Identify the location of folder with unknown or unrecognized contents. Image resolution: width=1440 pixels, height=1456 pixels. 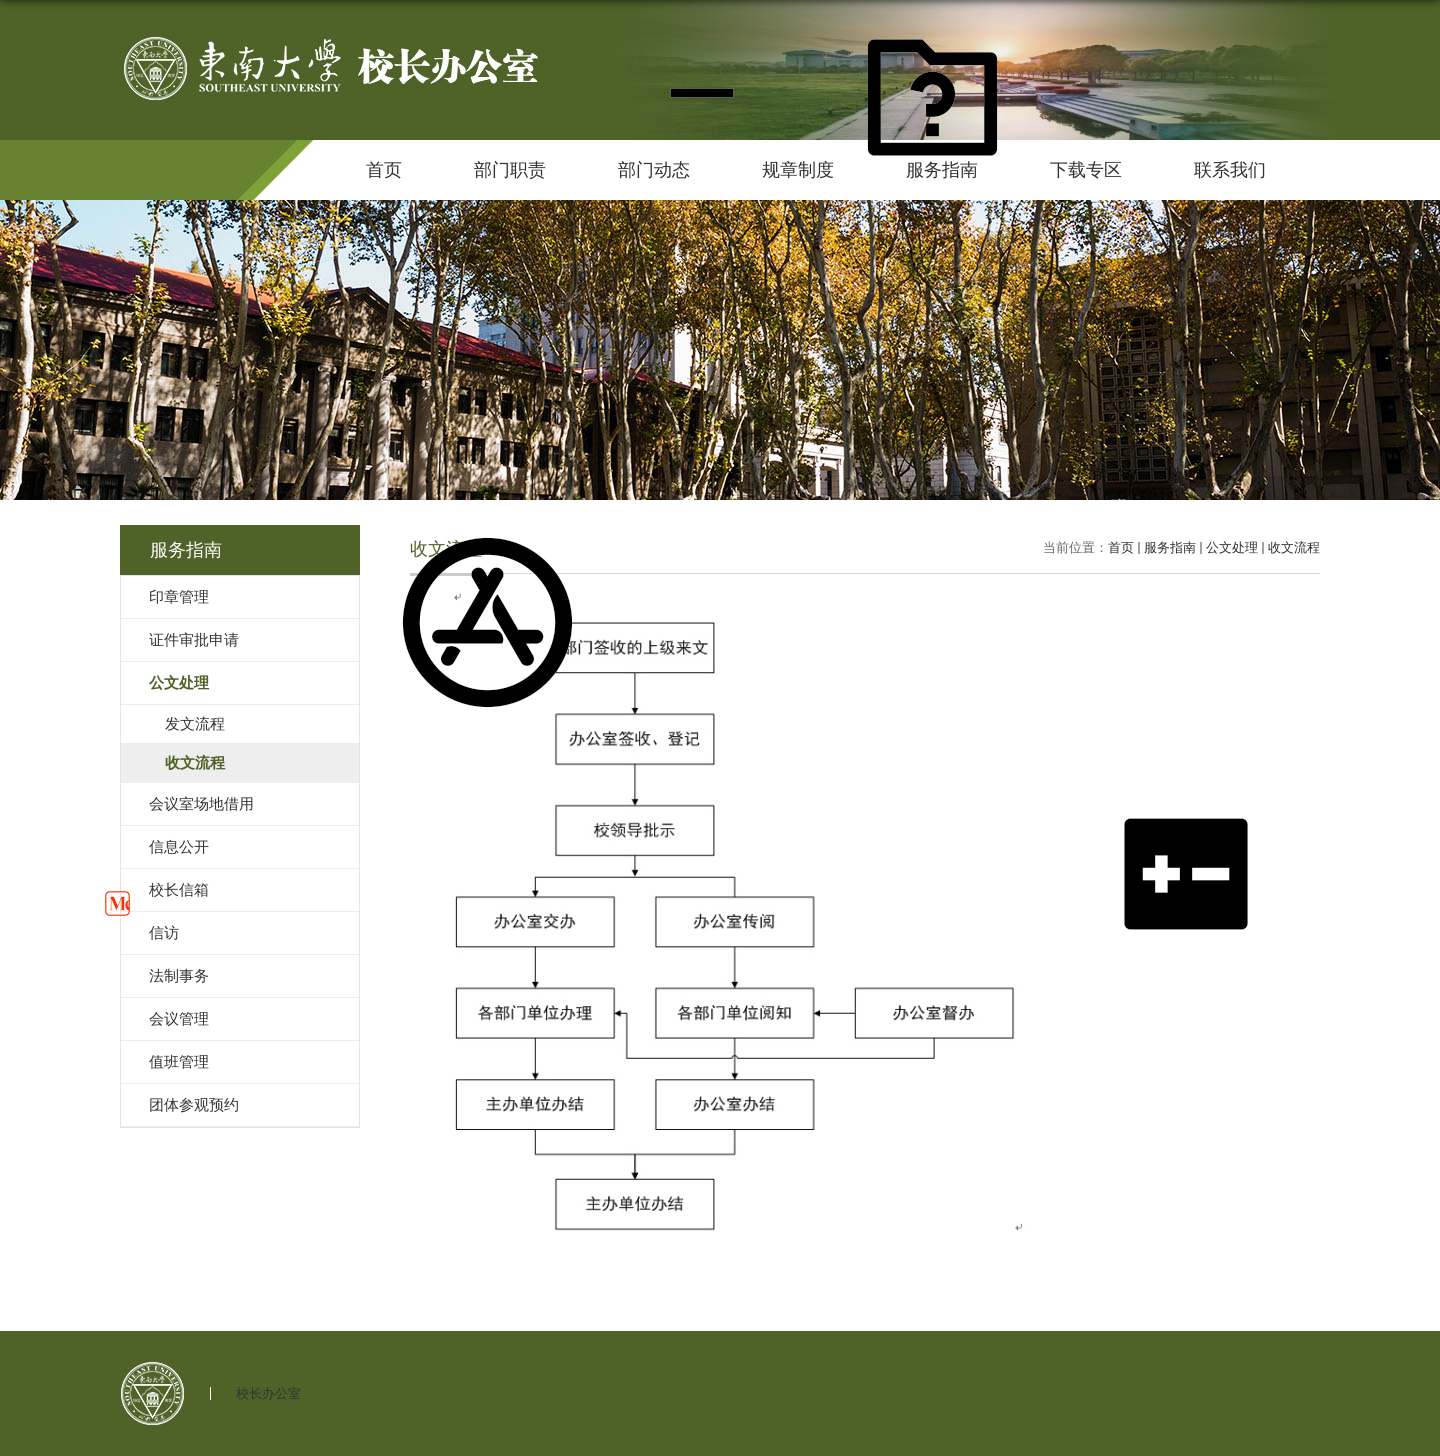
(932, 97).